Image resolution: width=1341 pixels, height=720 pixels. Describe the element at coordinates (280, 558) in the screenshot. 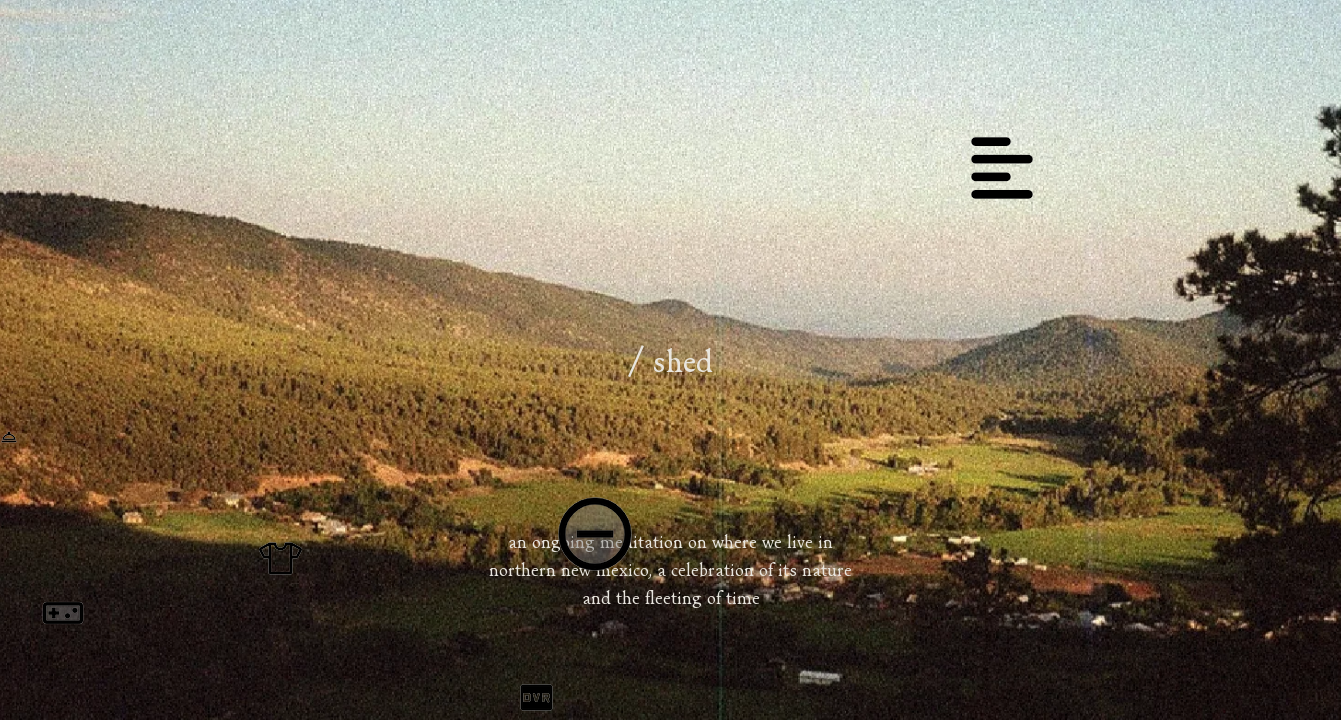

I see `browse clothing or apparel items` at that location.